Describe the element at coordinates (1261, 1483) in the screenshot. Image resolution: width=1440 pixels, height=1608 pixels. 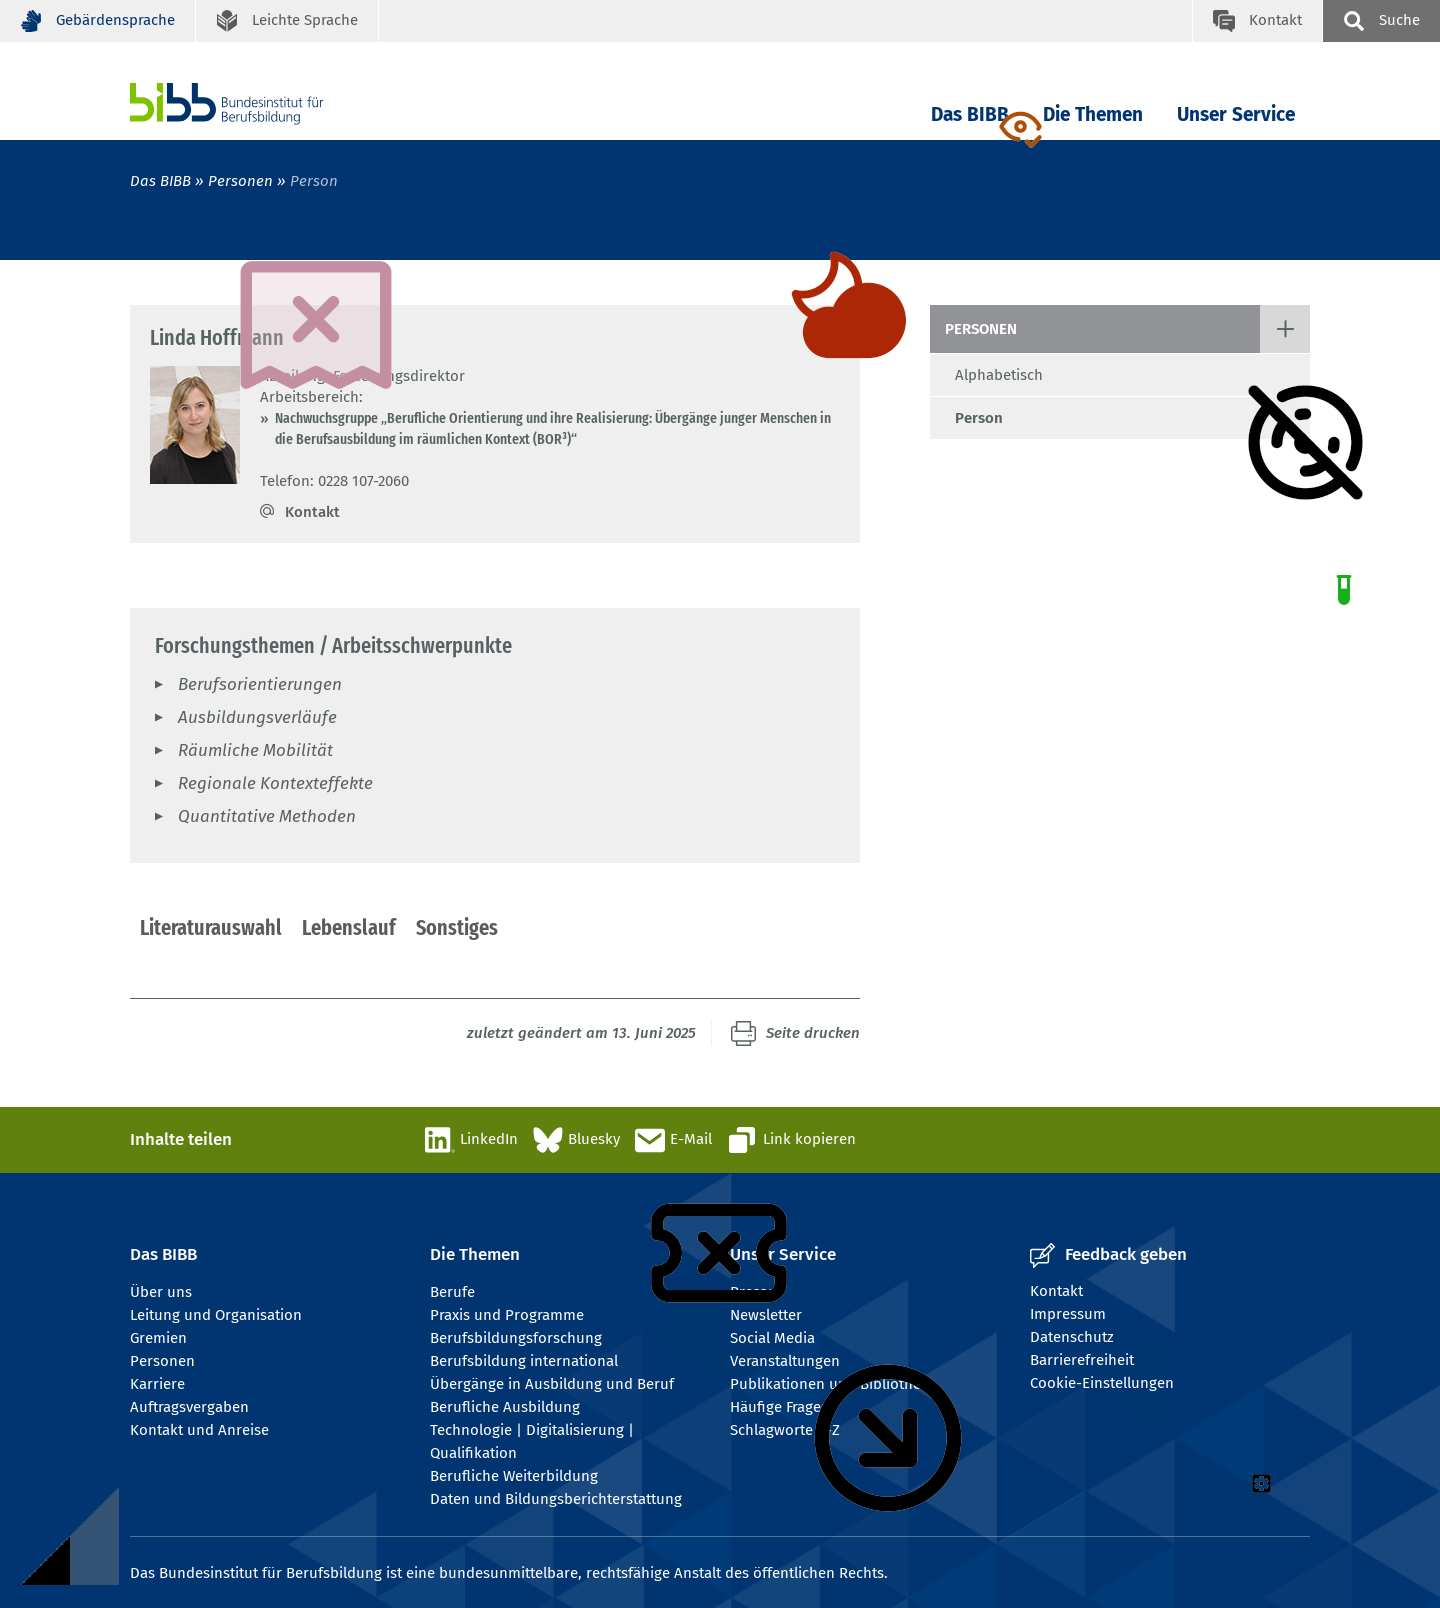
I see `access application settings` at that location.